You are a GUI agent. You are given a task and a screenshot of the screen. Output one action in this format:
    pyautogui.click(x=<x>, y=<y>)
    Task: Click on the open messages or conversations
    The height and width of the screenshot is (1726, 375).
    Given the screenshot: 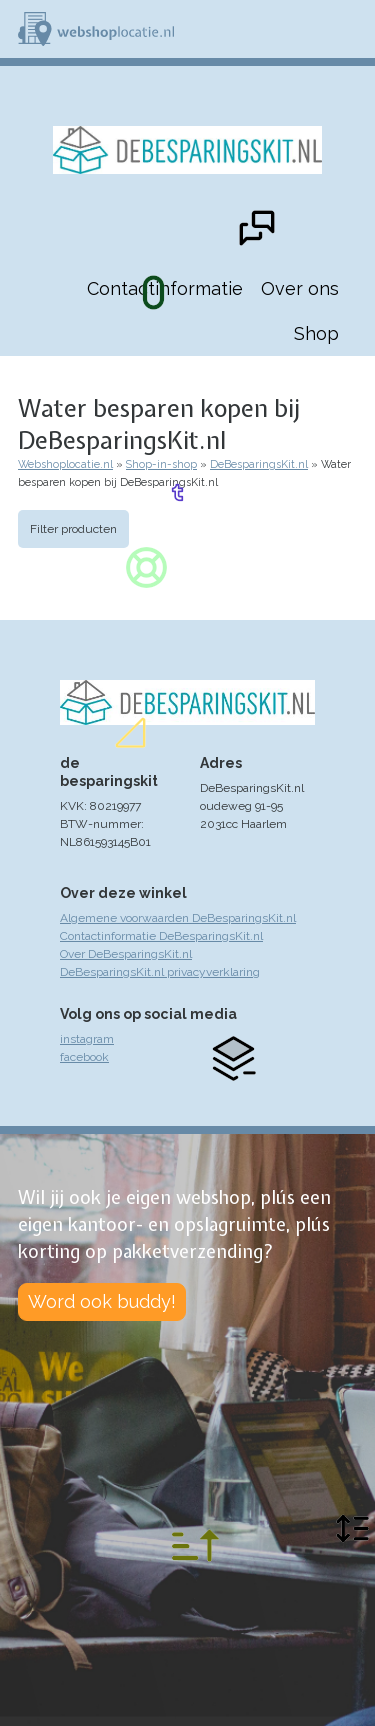 What is the action you would take?
    pyautogui.click(x=257, y=228)
    